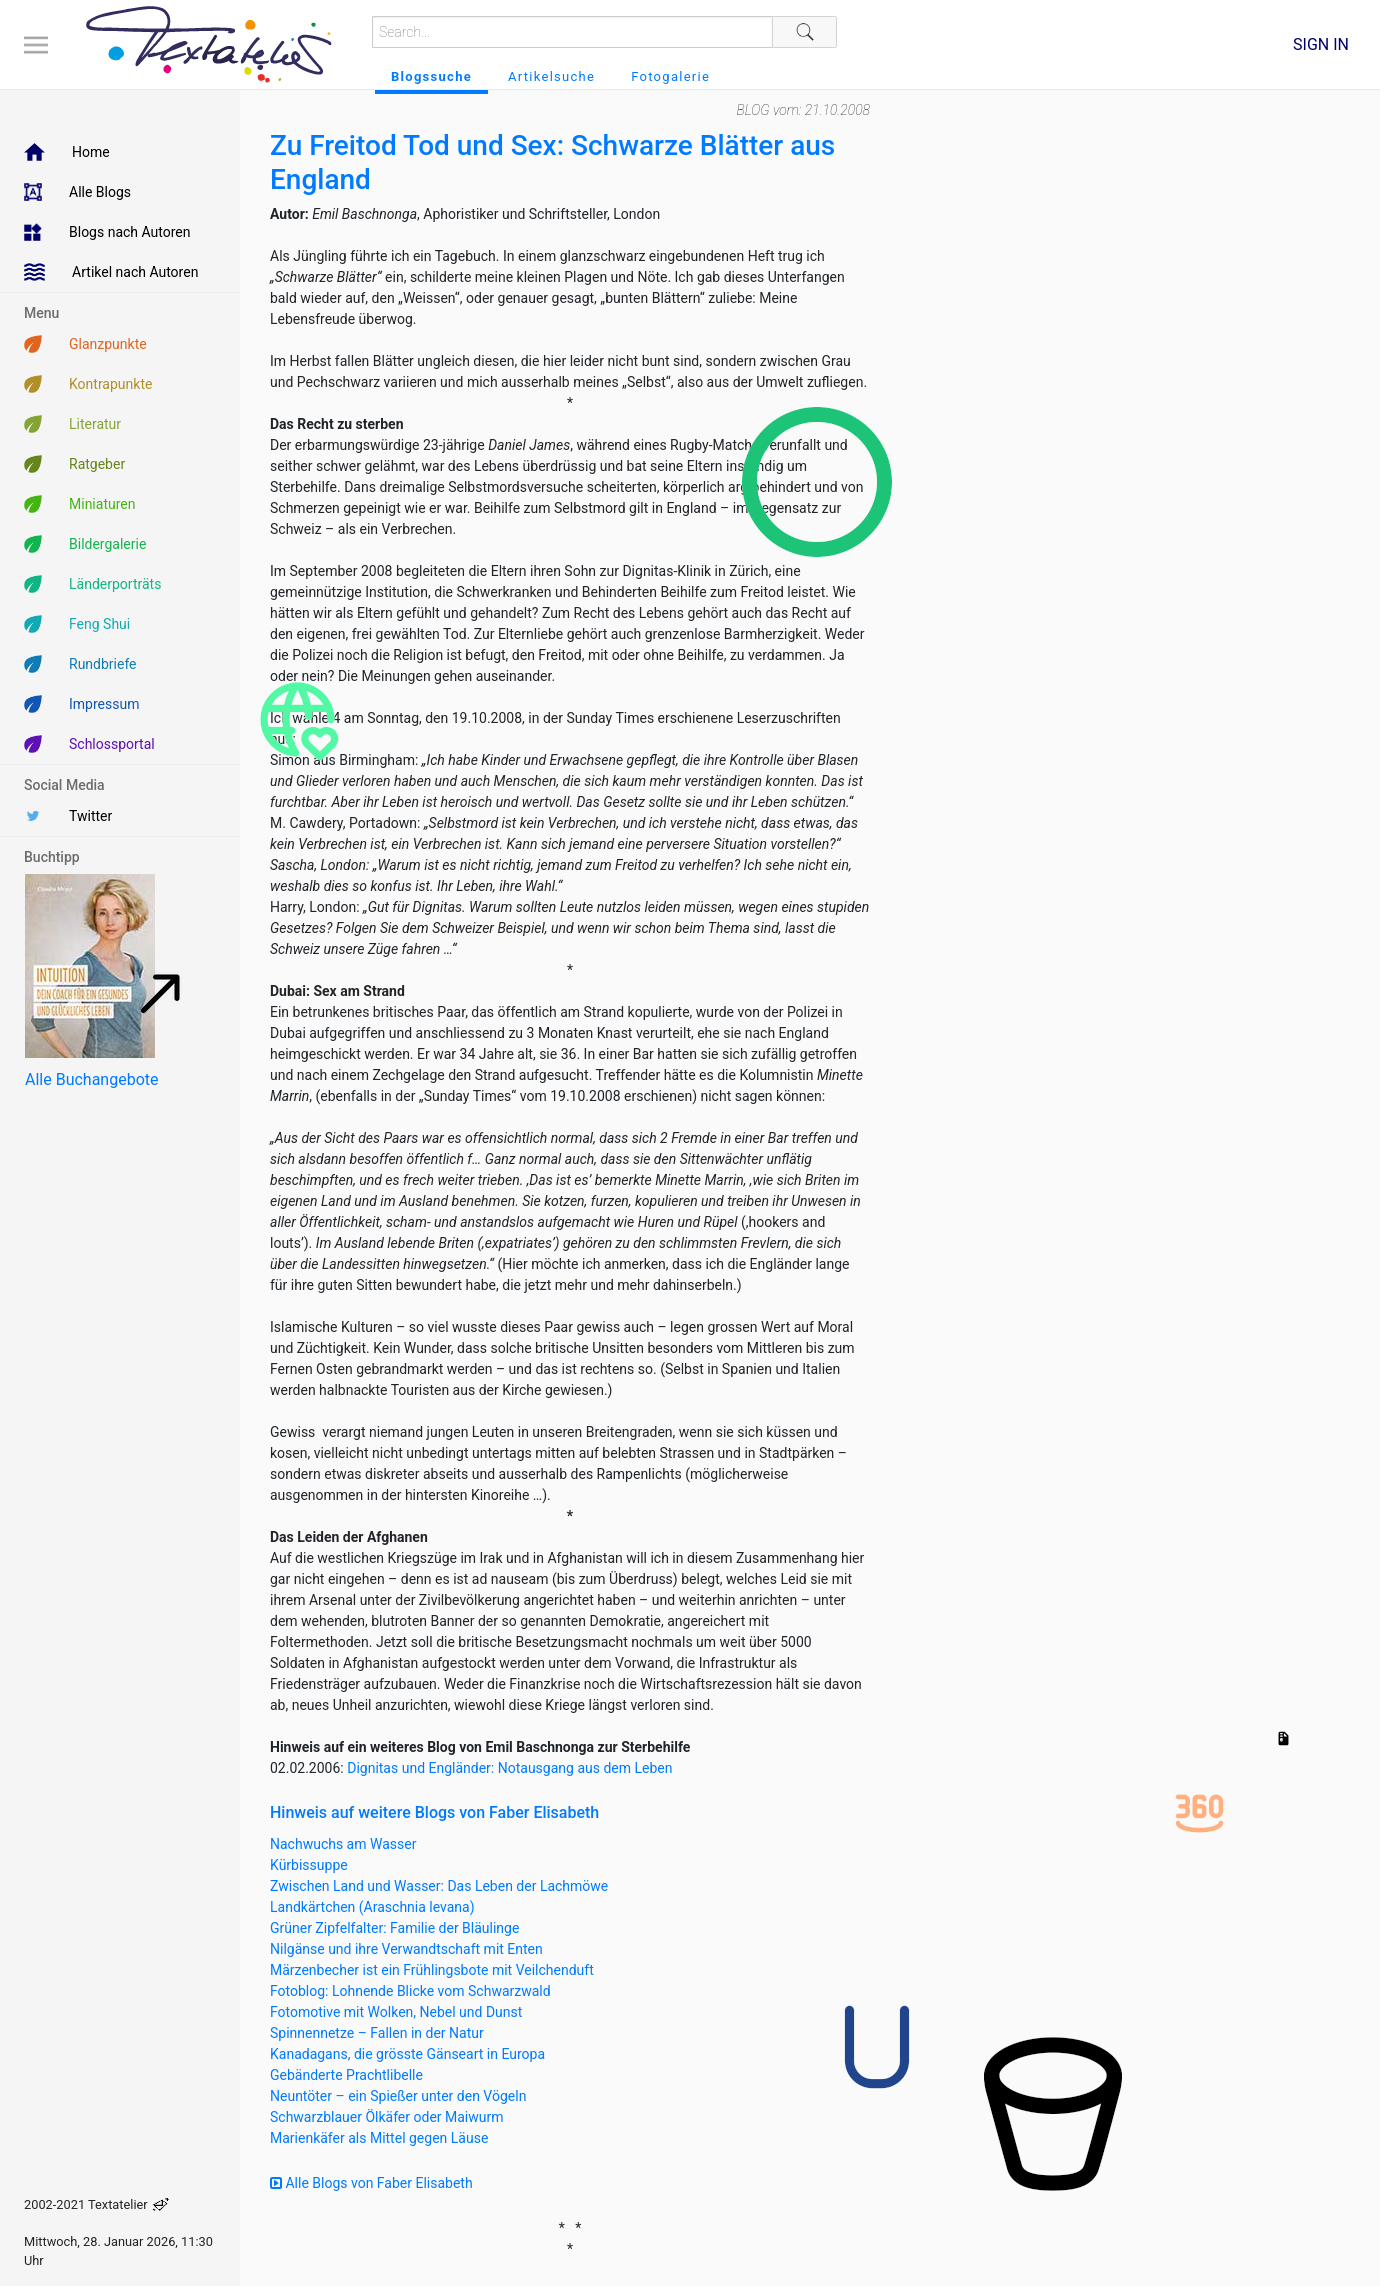  What do you see at coordinates (877, 2047) in the screenshot?
I see `represents the letter U in text or keyboard input` at bounding box center [877, 2047].